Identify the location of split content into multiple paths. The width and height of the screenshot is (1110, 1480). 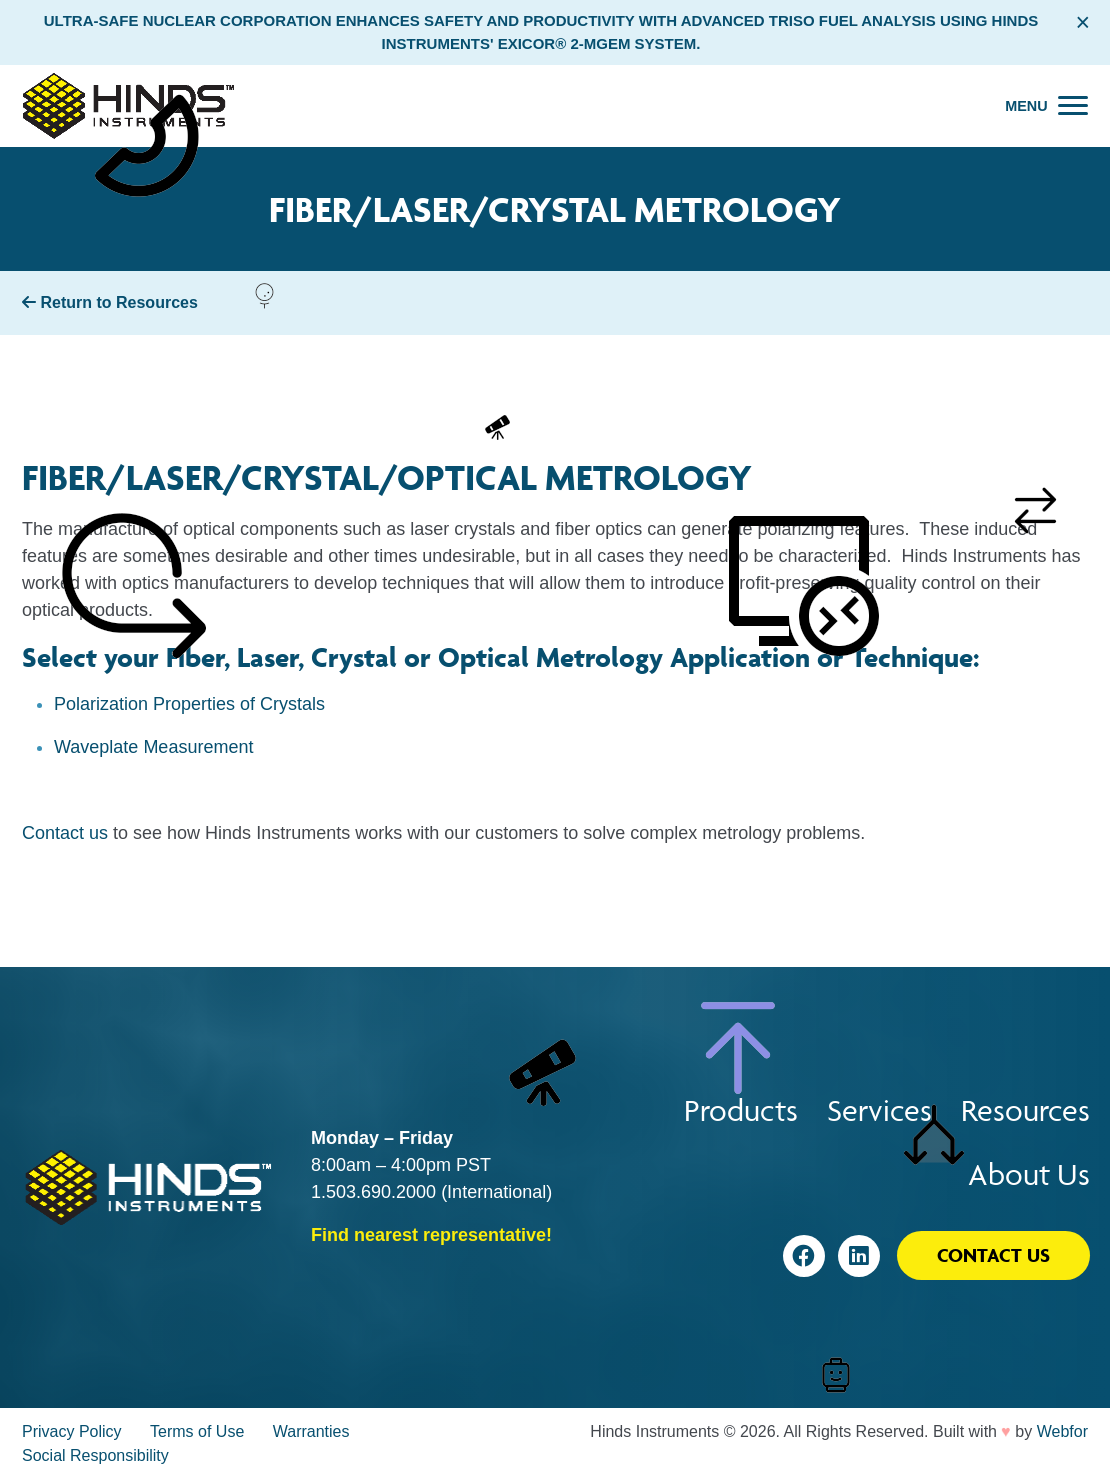
(934, 1137).